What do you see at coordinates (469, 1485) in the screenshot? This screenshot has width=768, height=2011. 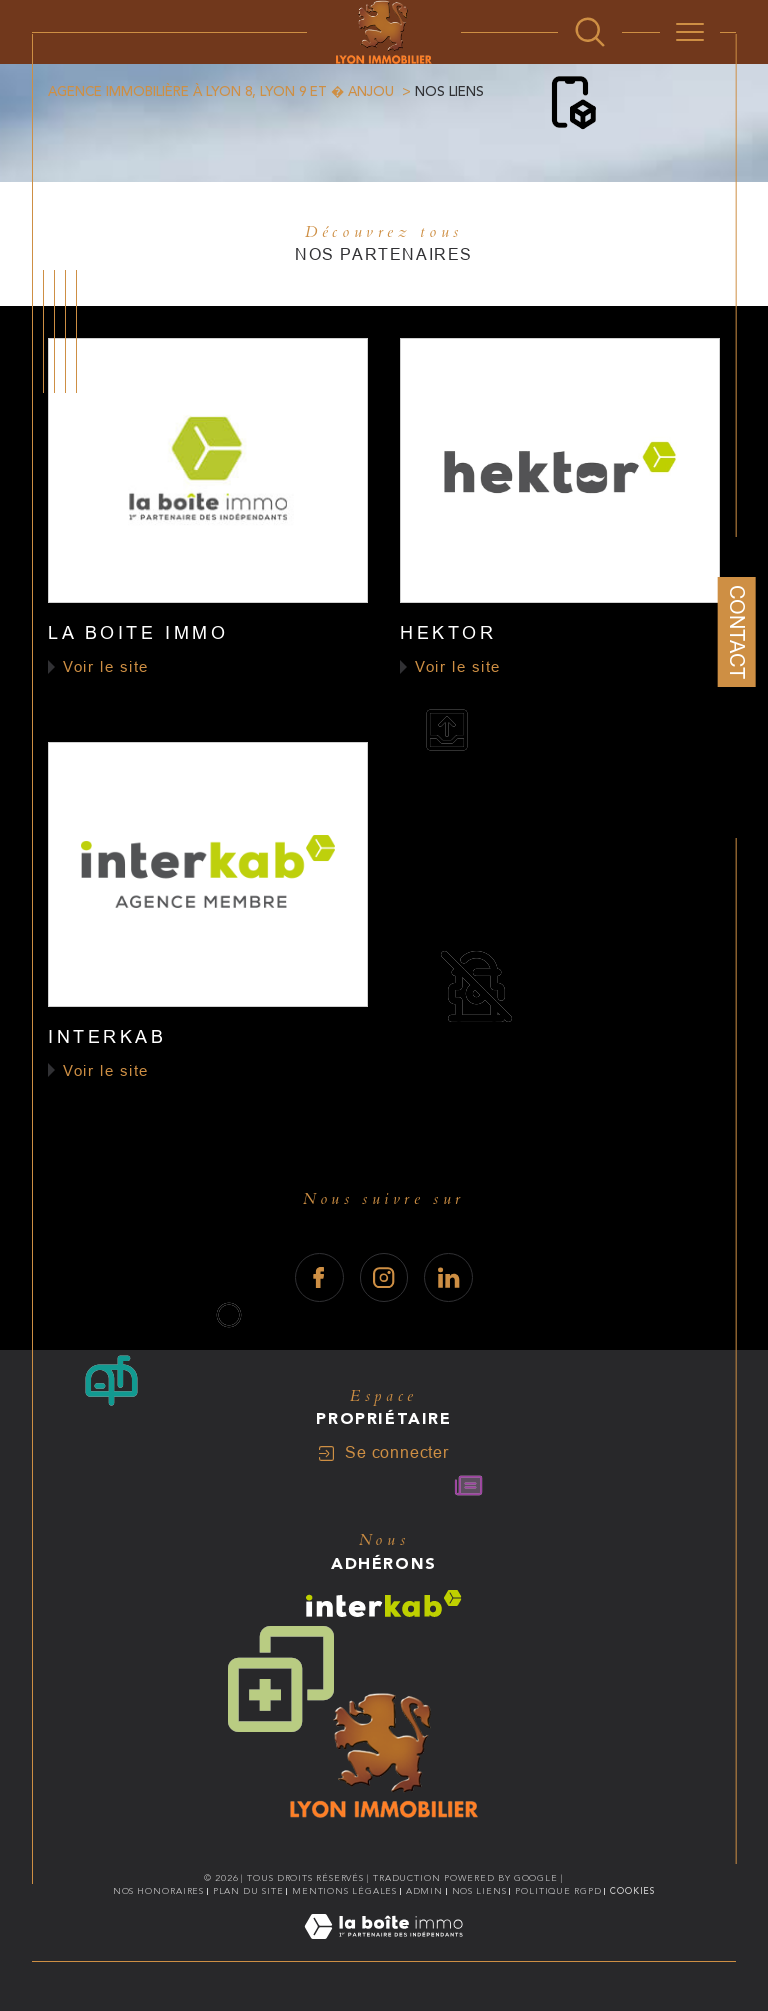 I see `view news articles or updates` at bounding box center [469, 1485].